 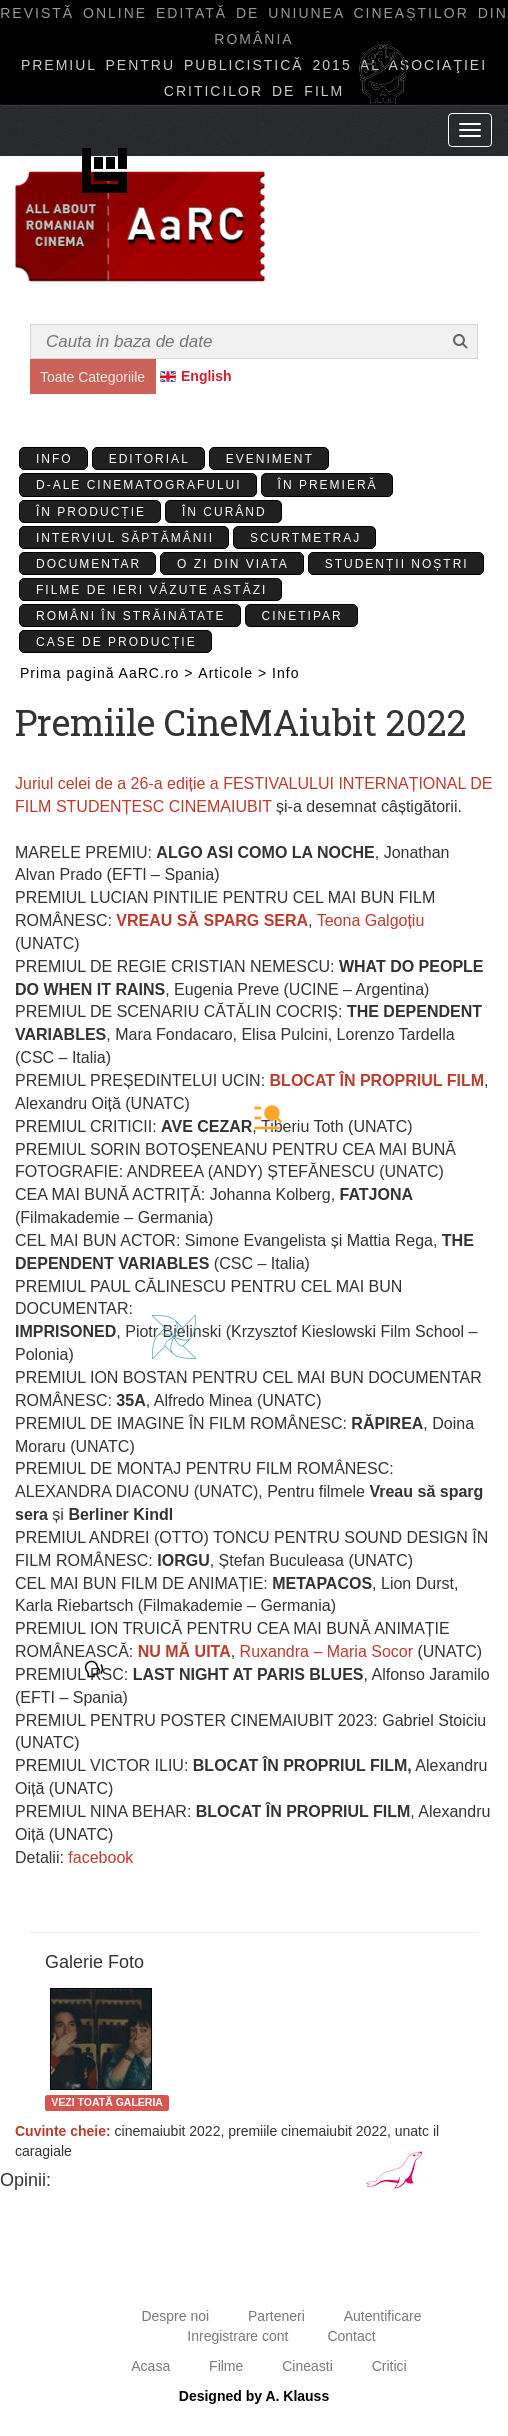 What do you see at coordinates (267, 1118) in the screenshot?
I see `search within menu options` at bounding box center [267, 1118].